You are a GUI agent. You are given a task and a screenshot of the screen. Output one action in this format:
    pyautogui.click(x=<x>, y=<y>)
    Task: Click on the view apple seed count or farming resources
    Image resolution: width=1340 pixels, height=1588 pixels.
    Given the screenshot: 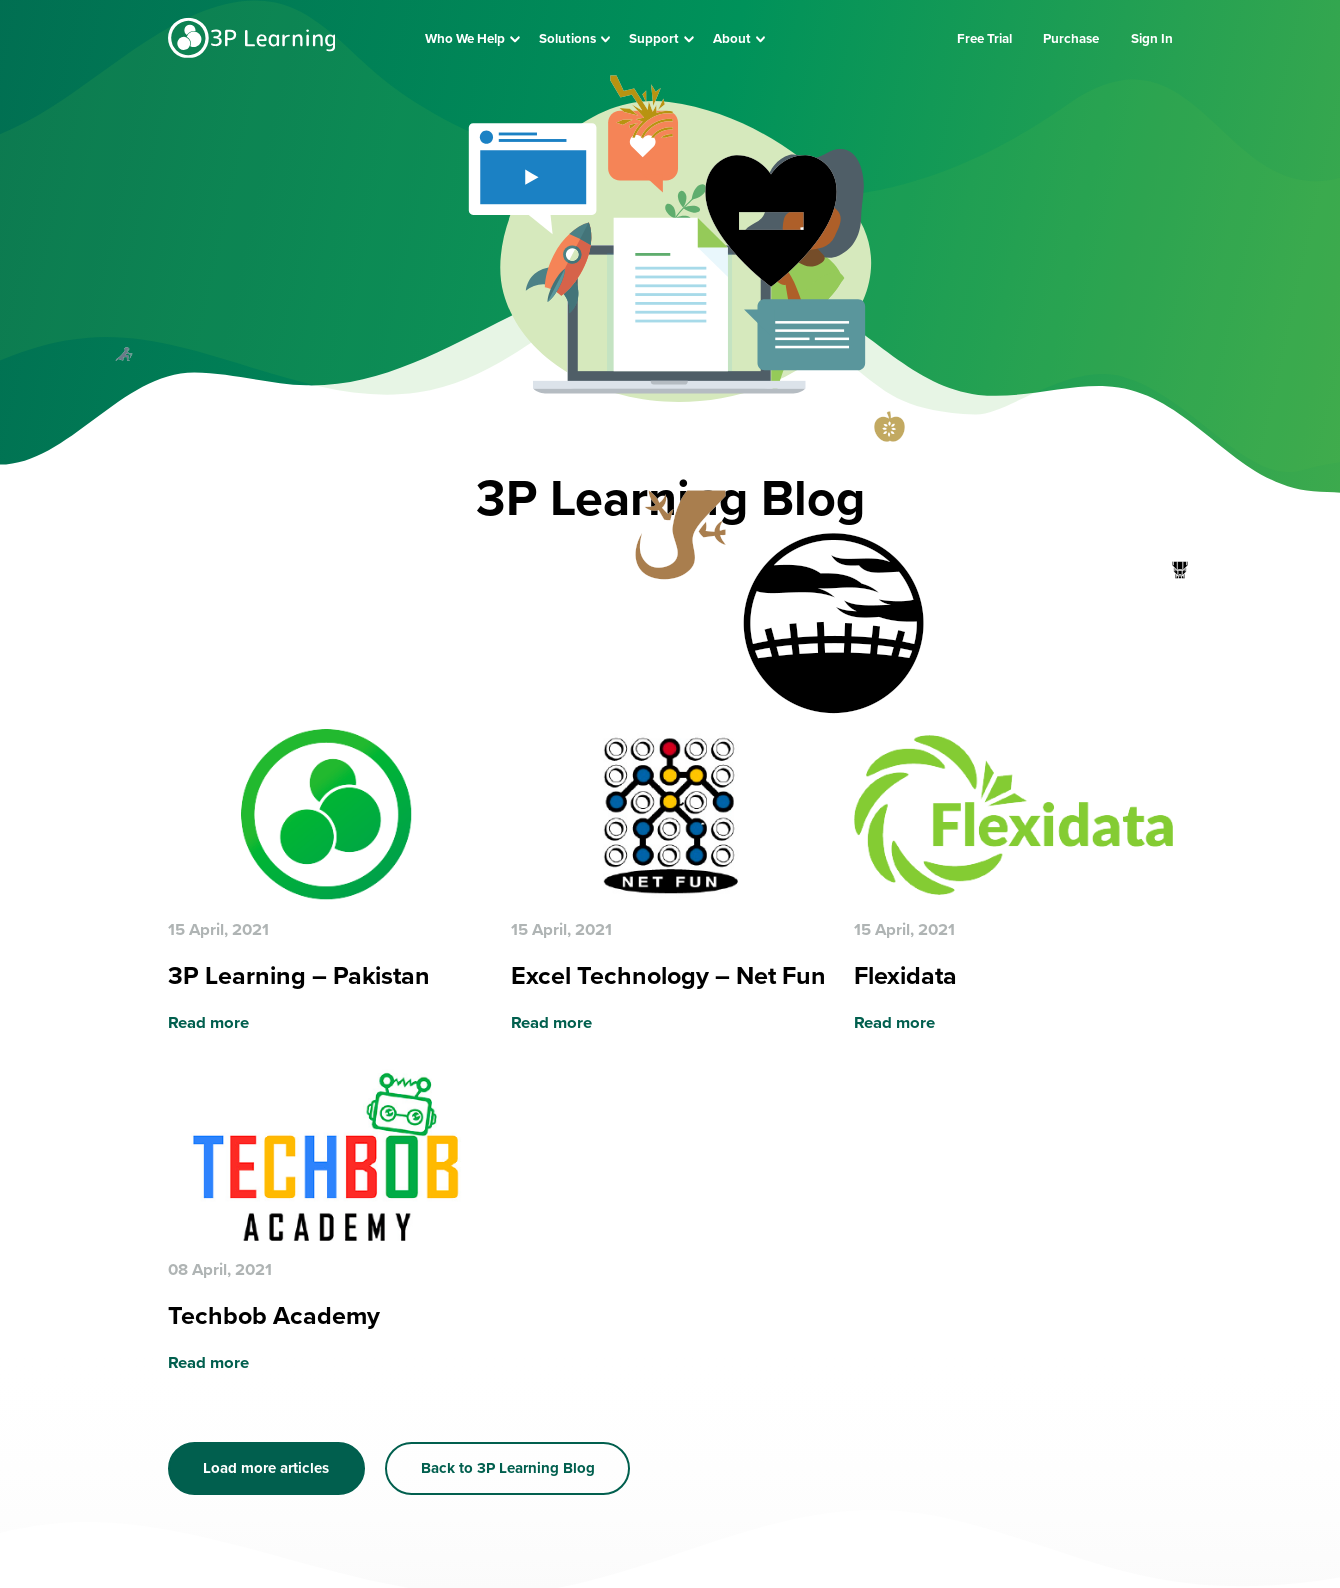 What is the action you would take?
    pyautogui.click(x=889, y=426)
    